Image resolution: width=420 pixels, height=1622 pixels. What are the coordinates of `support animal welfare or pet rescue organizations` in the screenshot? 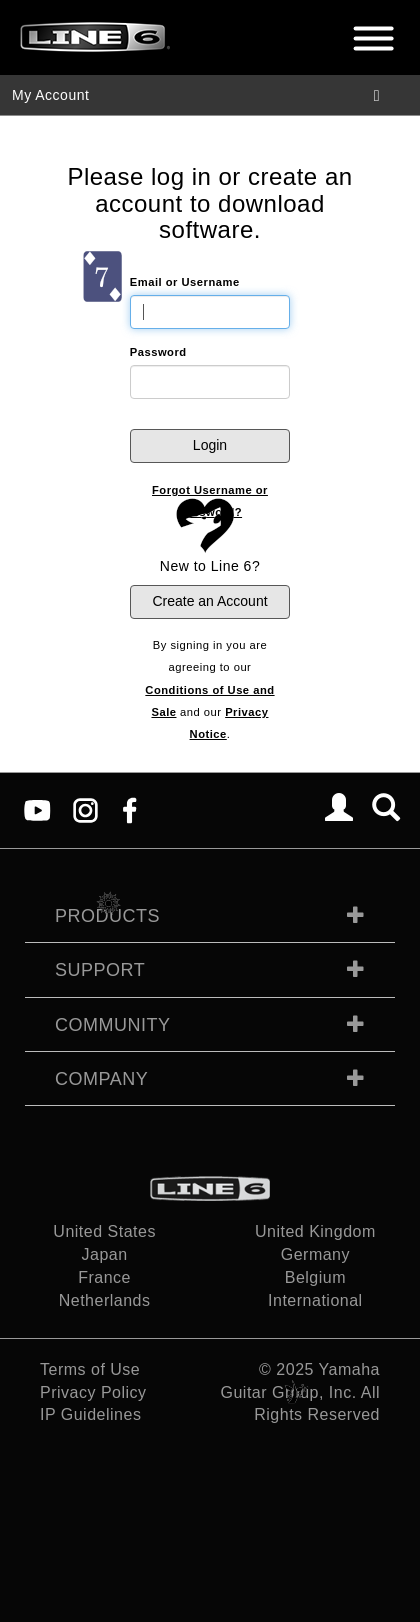 It's located at (205, 526).